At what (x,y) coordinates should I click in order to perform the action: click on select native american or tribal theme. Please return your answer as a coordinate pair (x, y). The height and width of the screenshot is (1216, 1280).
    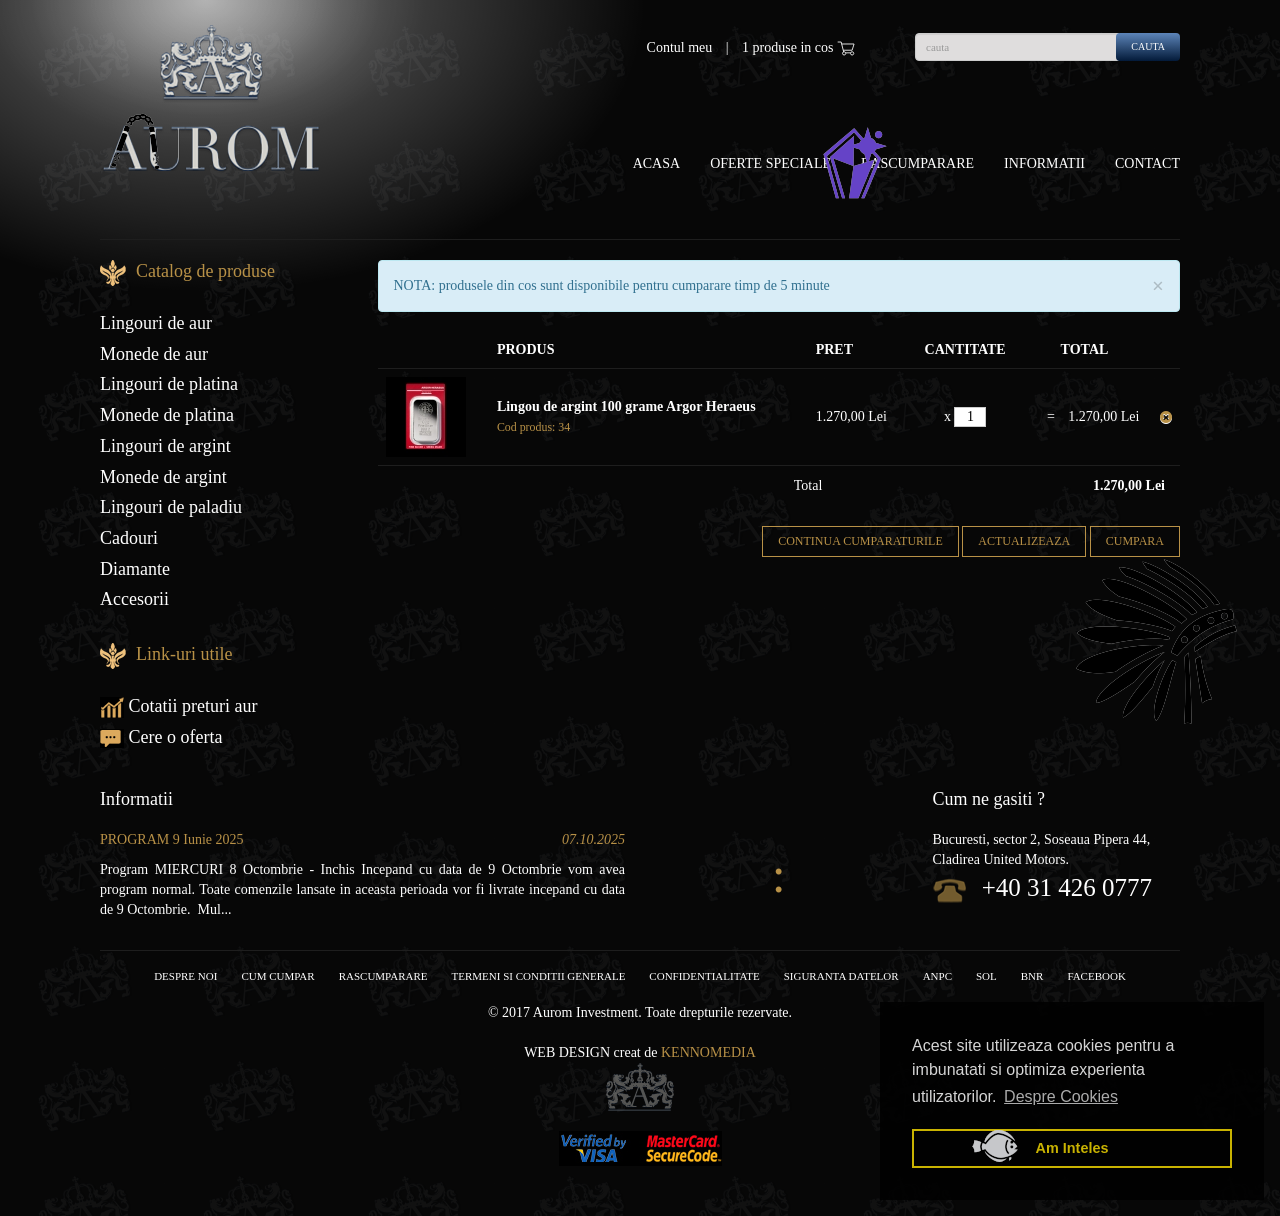
    Looking at the image, I should click on (1156, 641).